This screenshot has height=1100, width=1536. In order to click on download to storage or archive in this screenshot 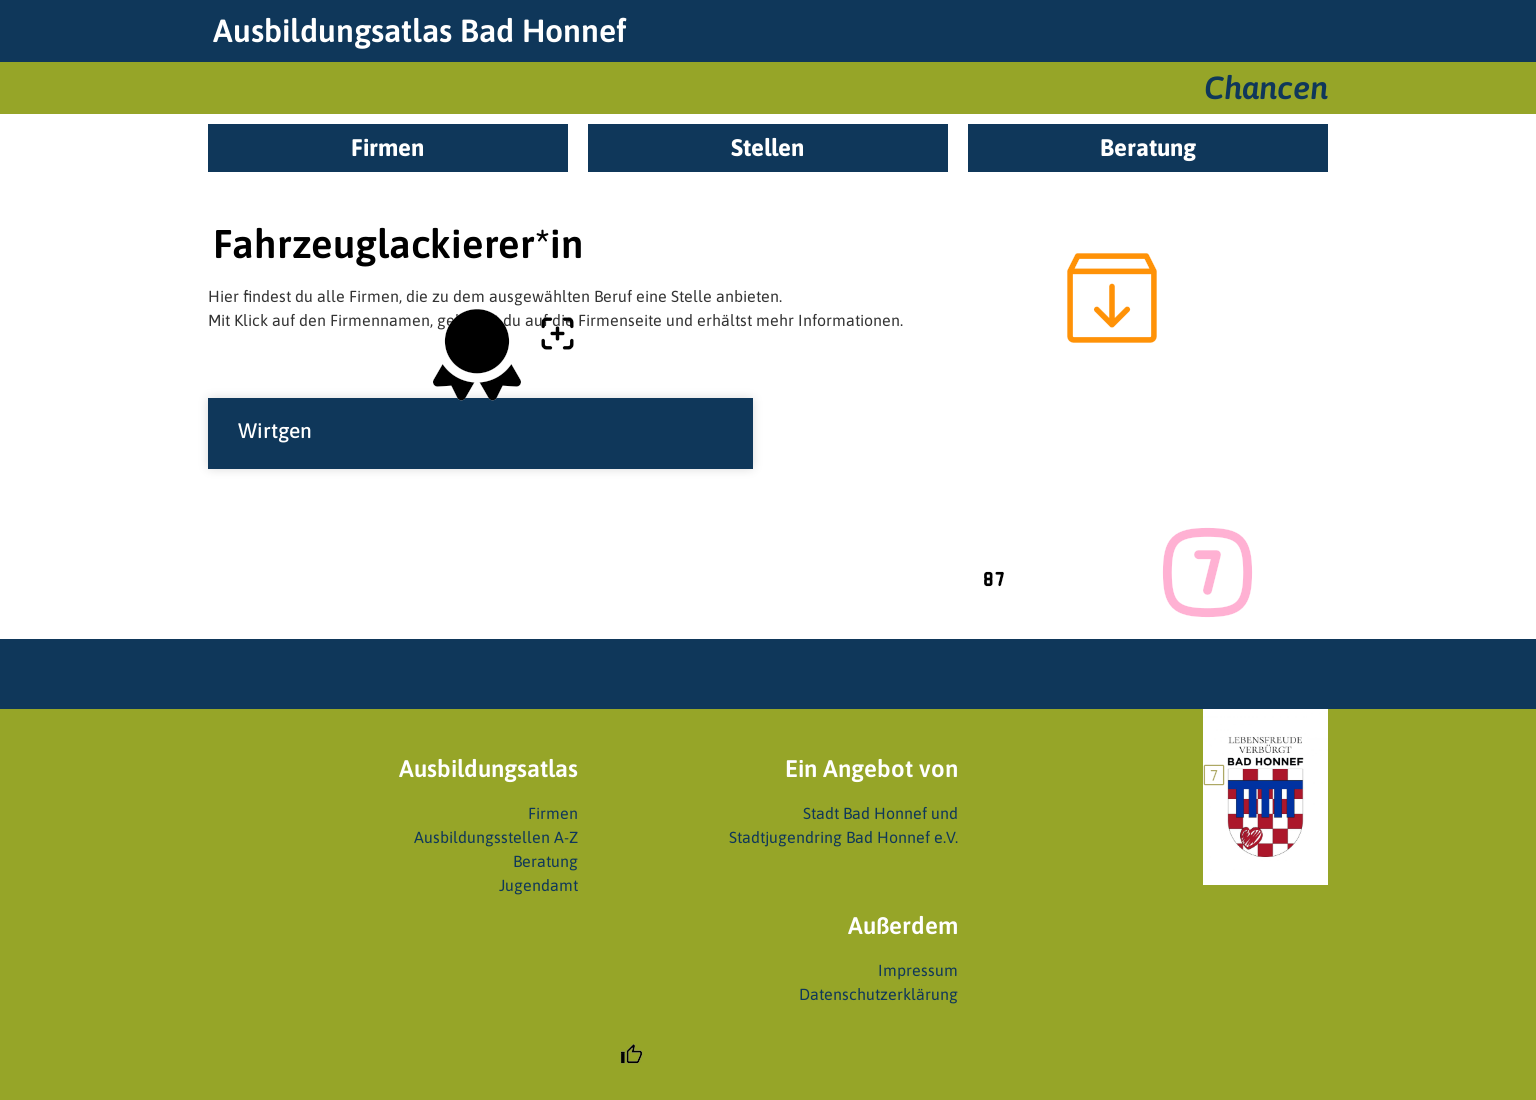, I will do `click(1112, 298)`.